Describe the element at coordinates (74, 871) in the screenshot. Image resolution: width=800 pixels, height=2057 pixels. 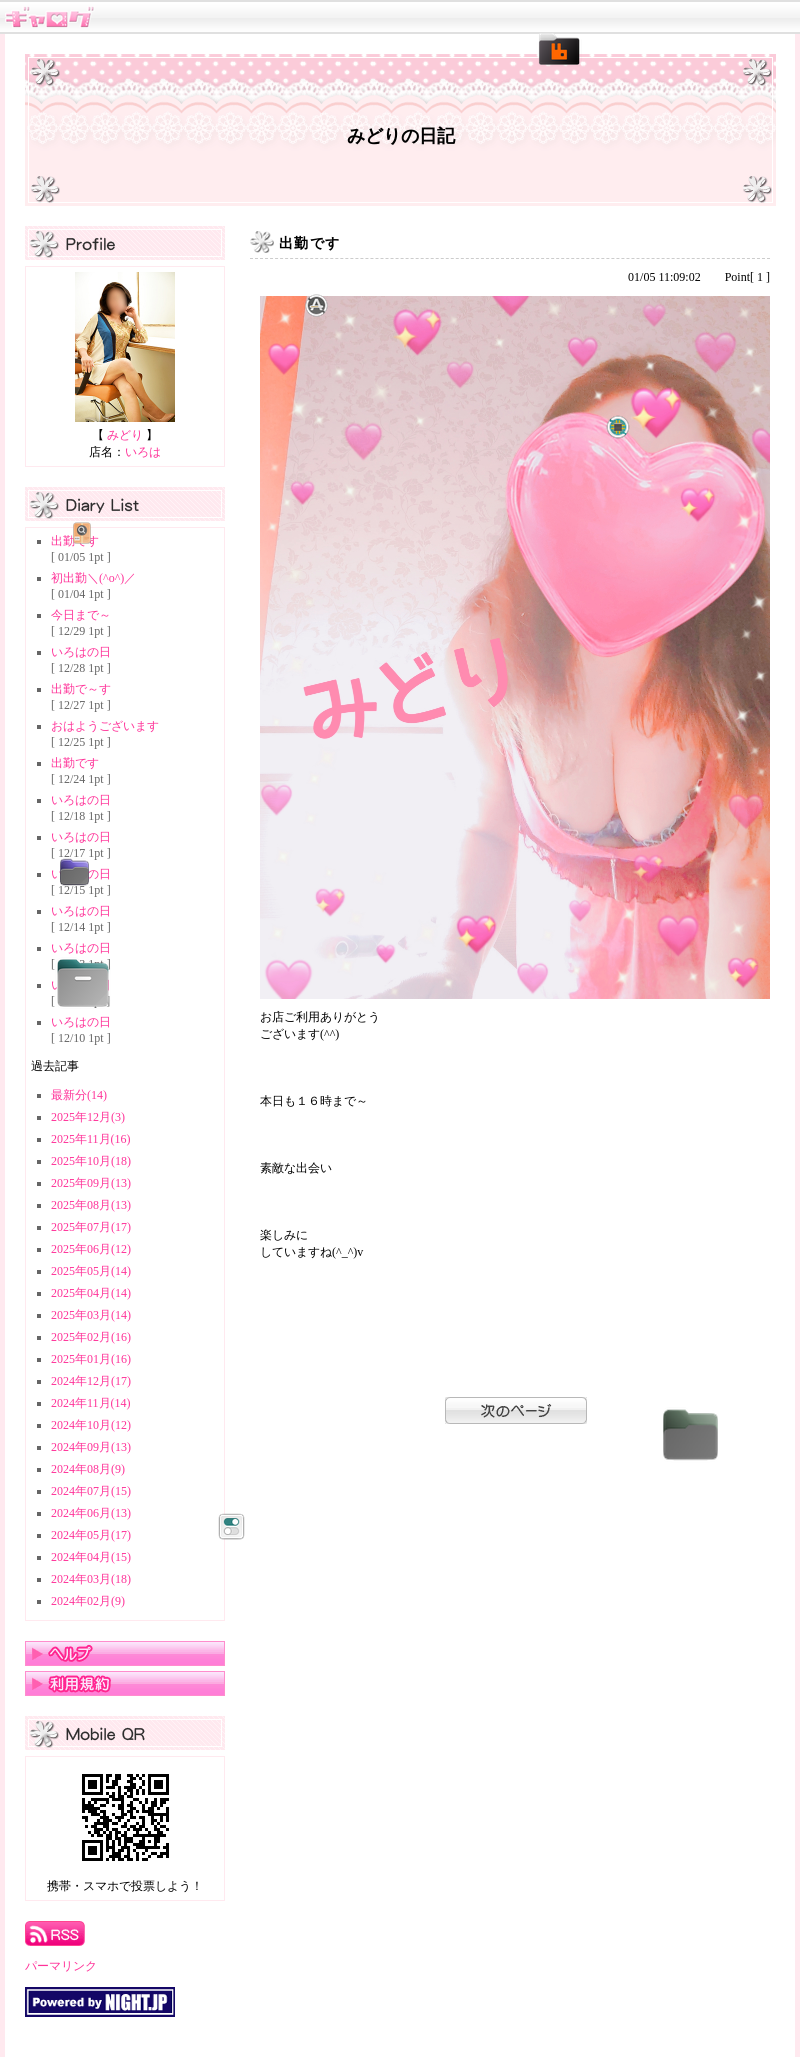
I see `indicates an open or expanded folder` at that location.